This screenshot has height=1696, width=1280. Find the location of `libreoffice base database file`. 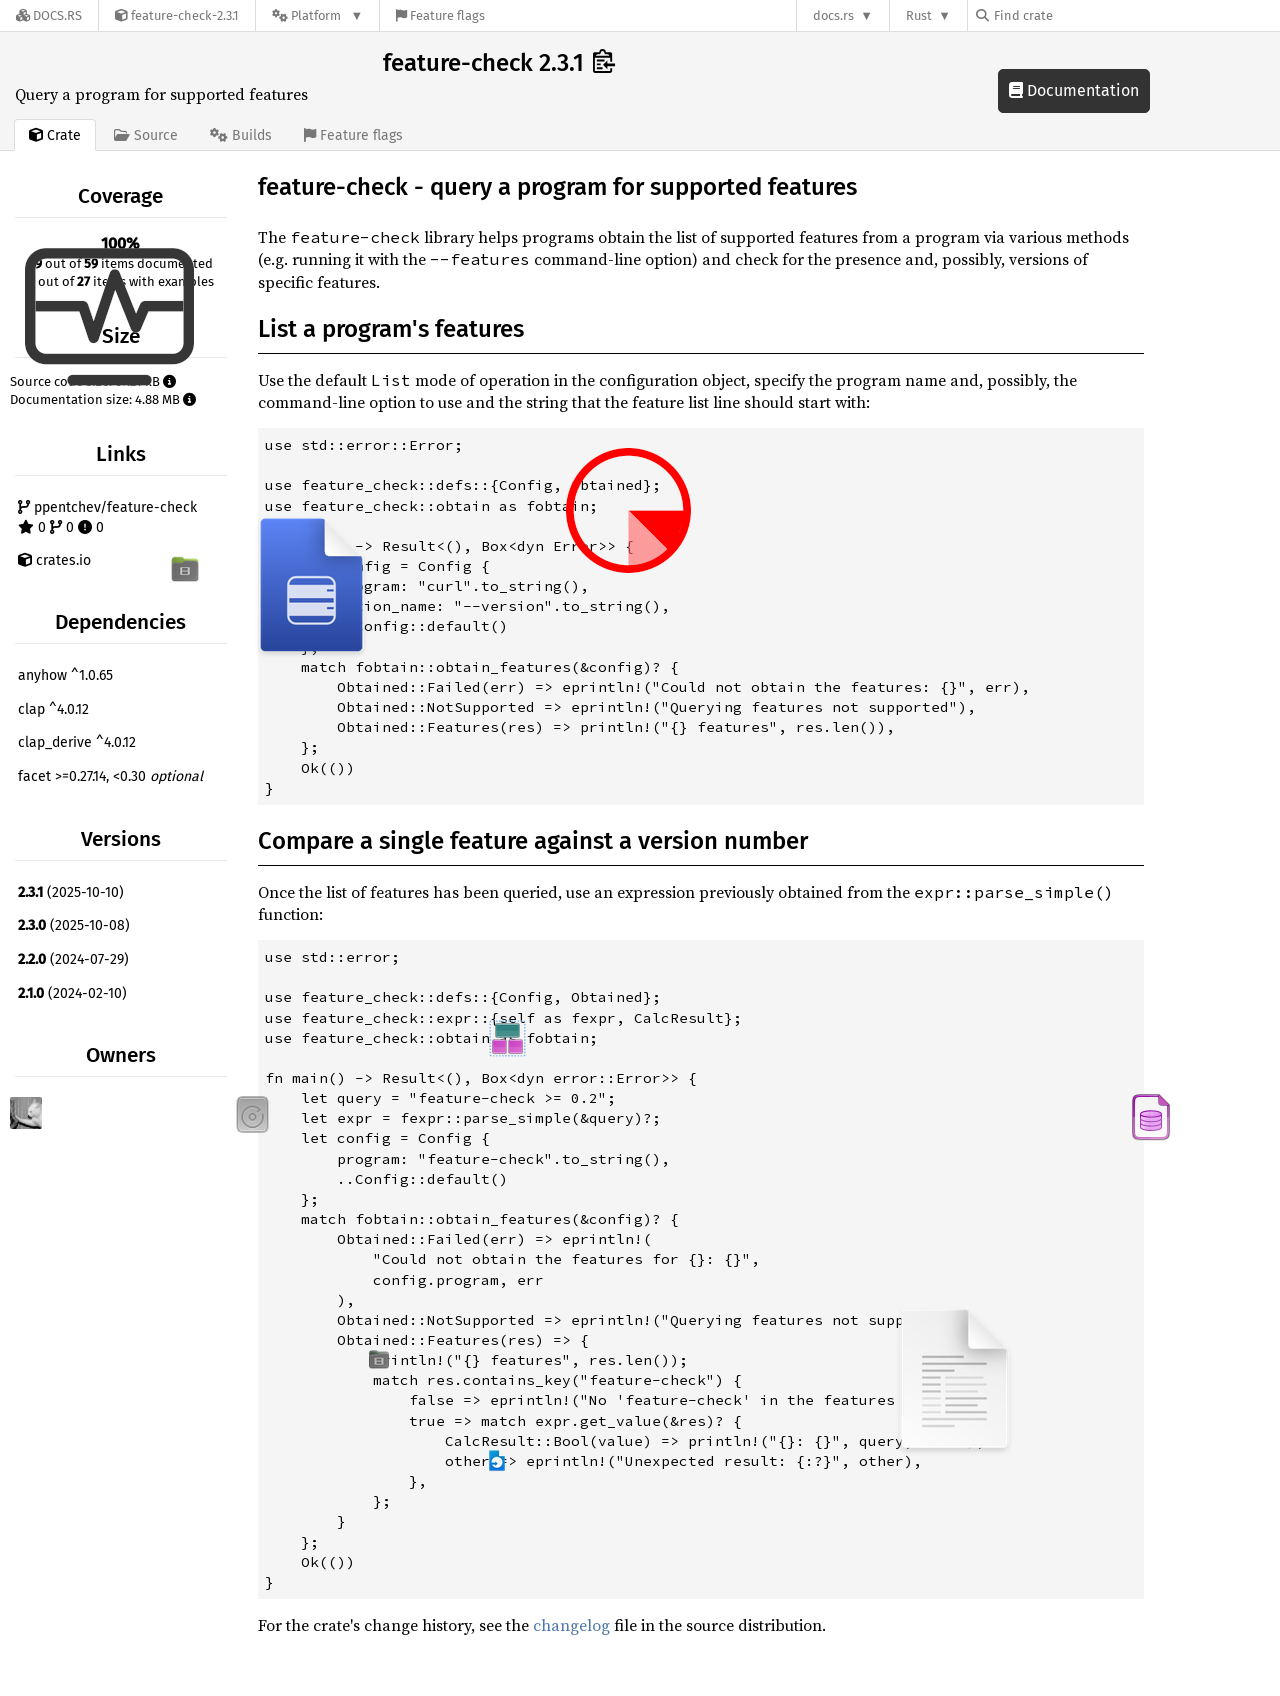

libreoffice base database file is located at coordinates (1151, 1117).